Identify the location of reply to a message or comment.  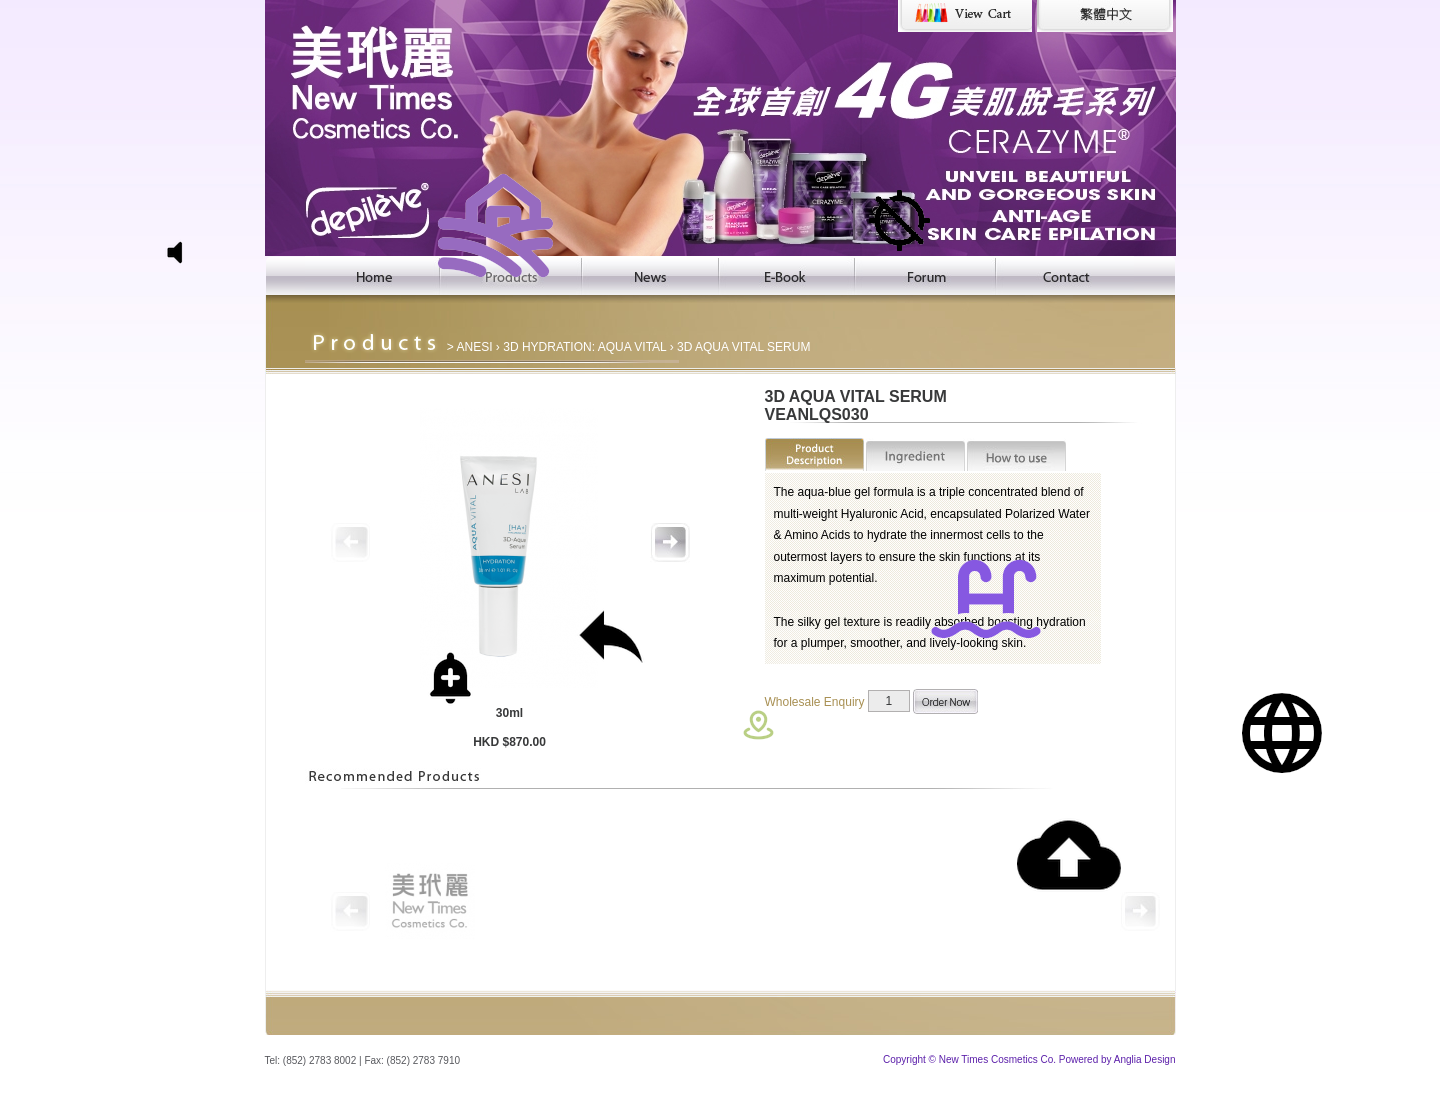
(611, 635).